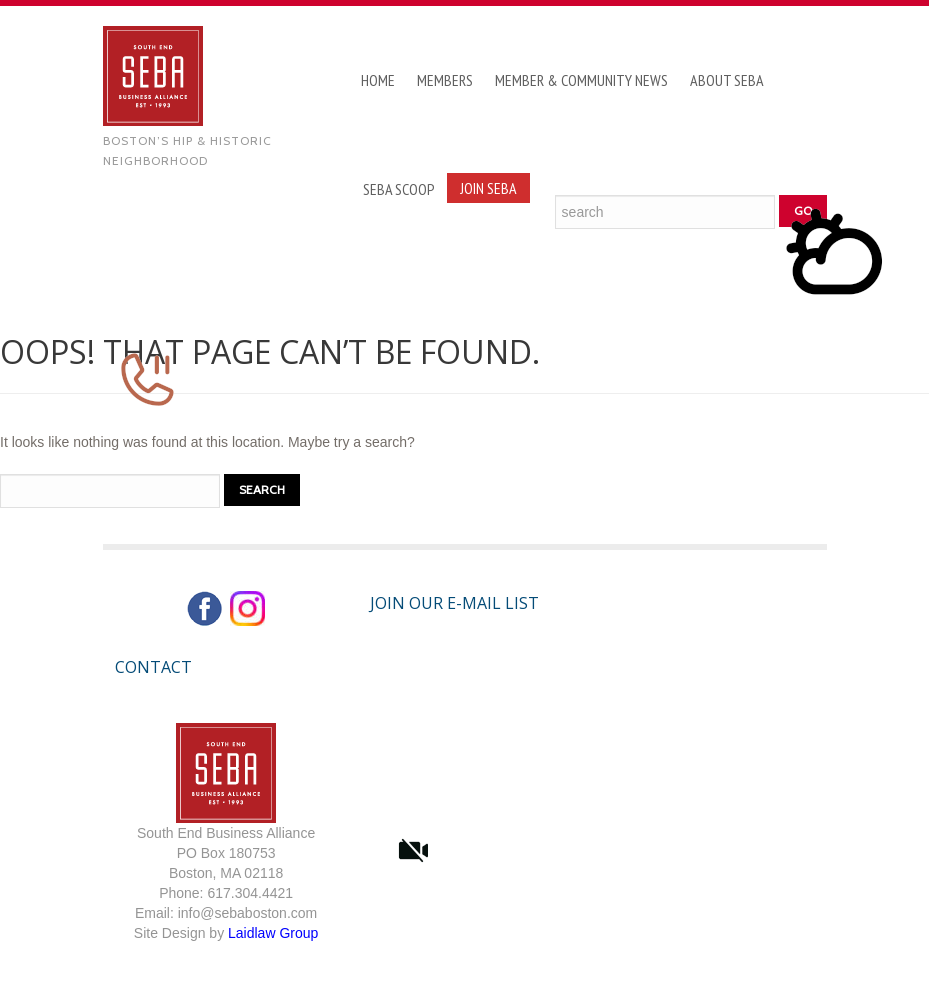 This screenshot has width=929, height=1003. I want to click on view current weather conditions, so click(834, 253).